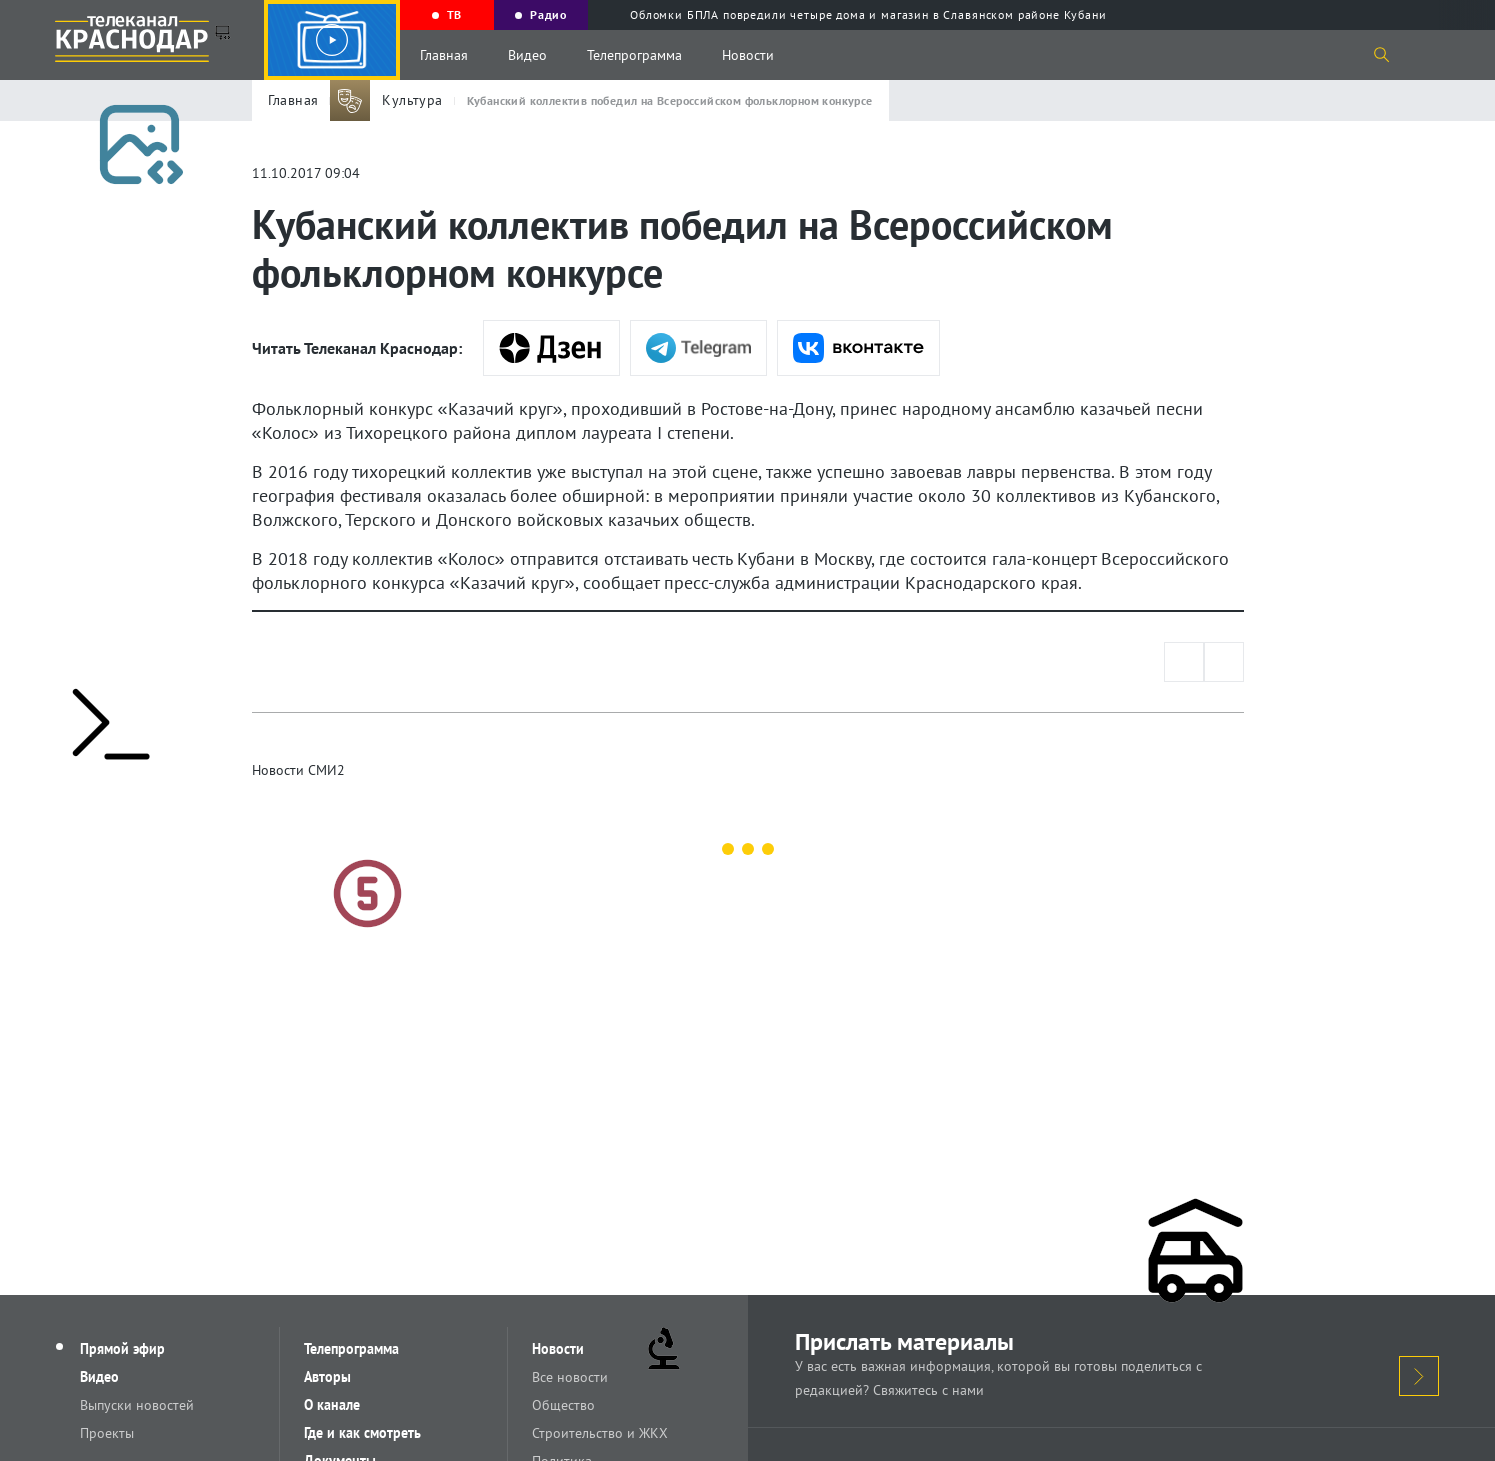 The width and height of the screenshot is (1495, 1461). Describe the element at coordinates (367, 893) in the screenshot. I see `step 5 in a multi-step process` at that location.